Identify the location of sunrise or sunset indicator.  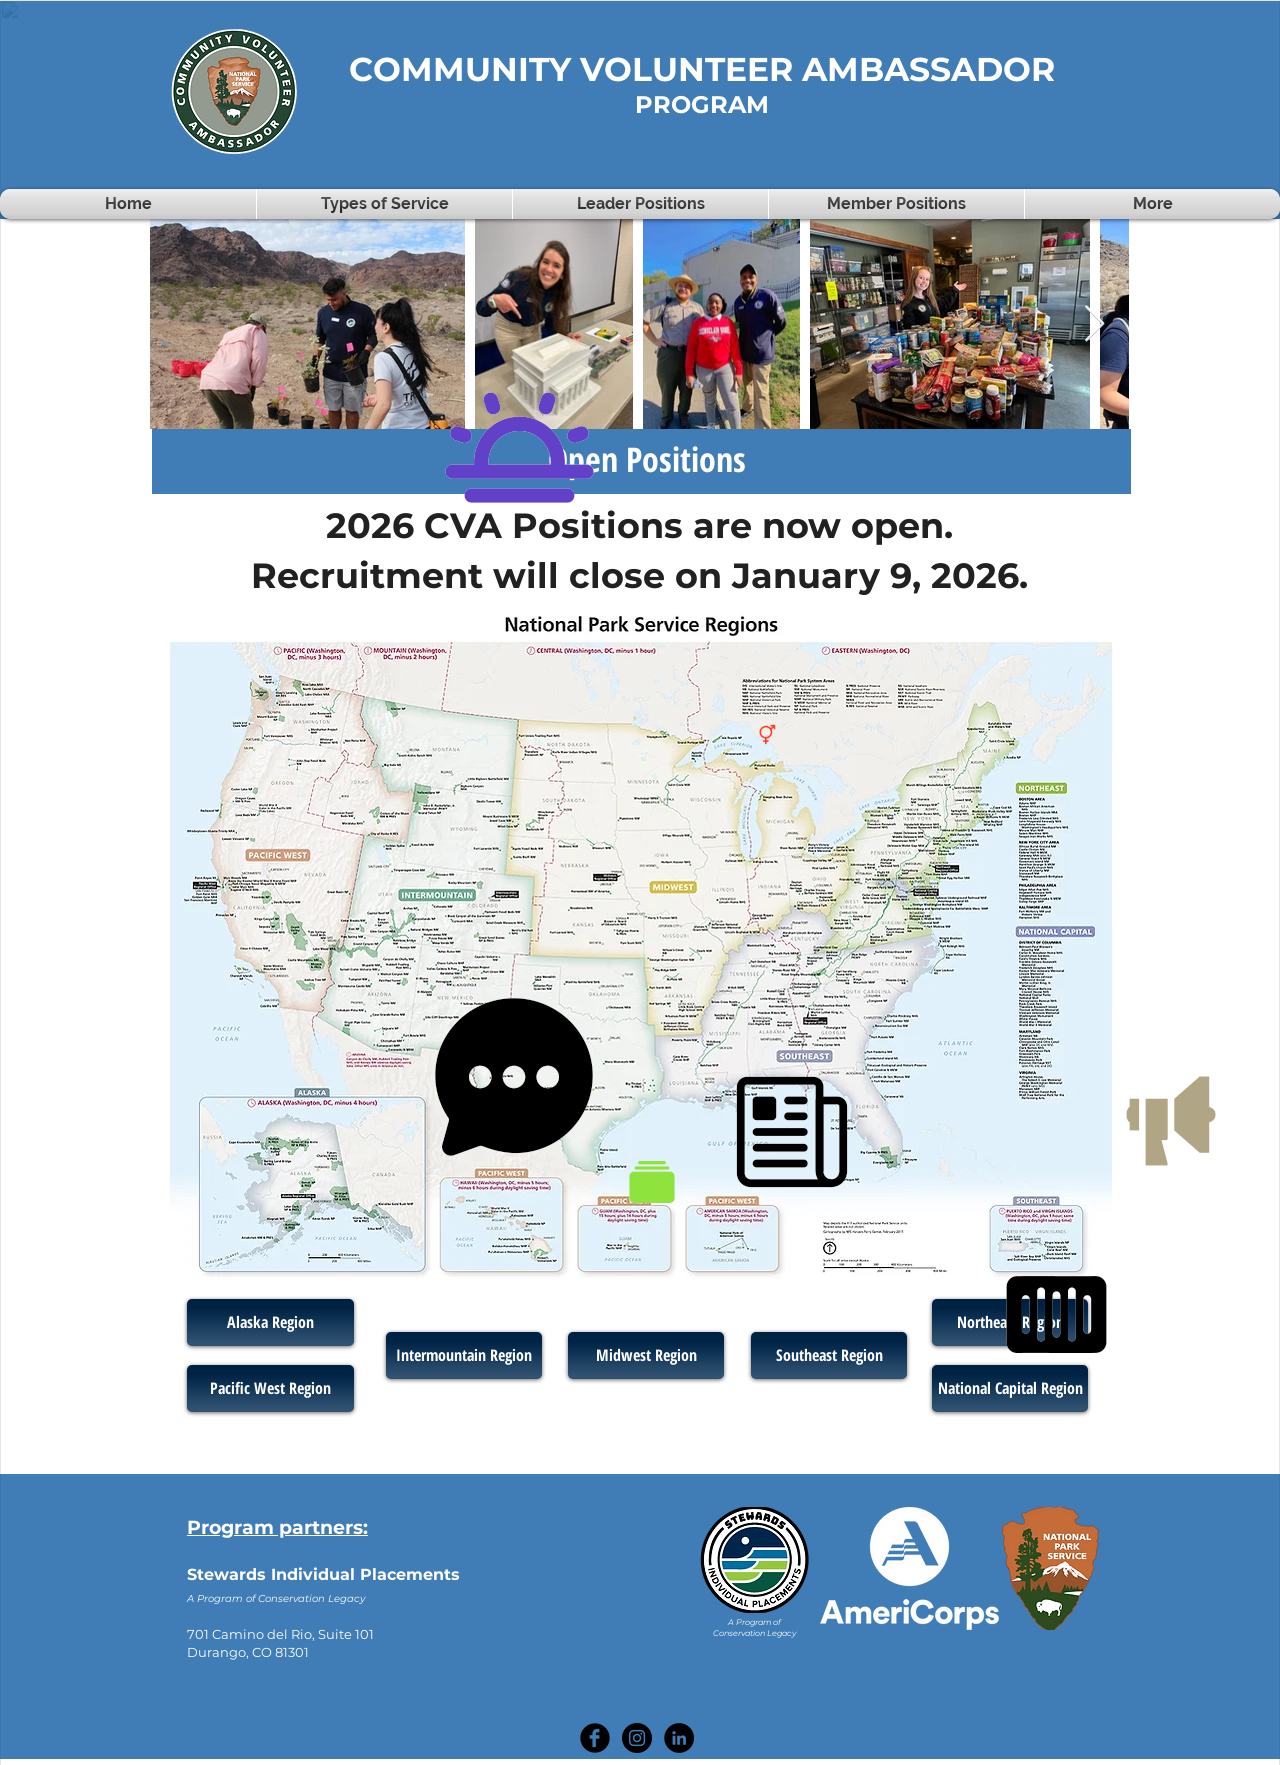
(519, 452).